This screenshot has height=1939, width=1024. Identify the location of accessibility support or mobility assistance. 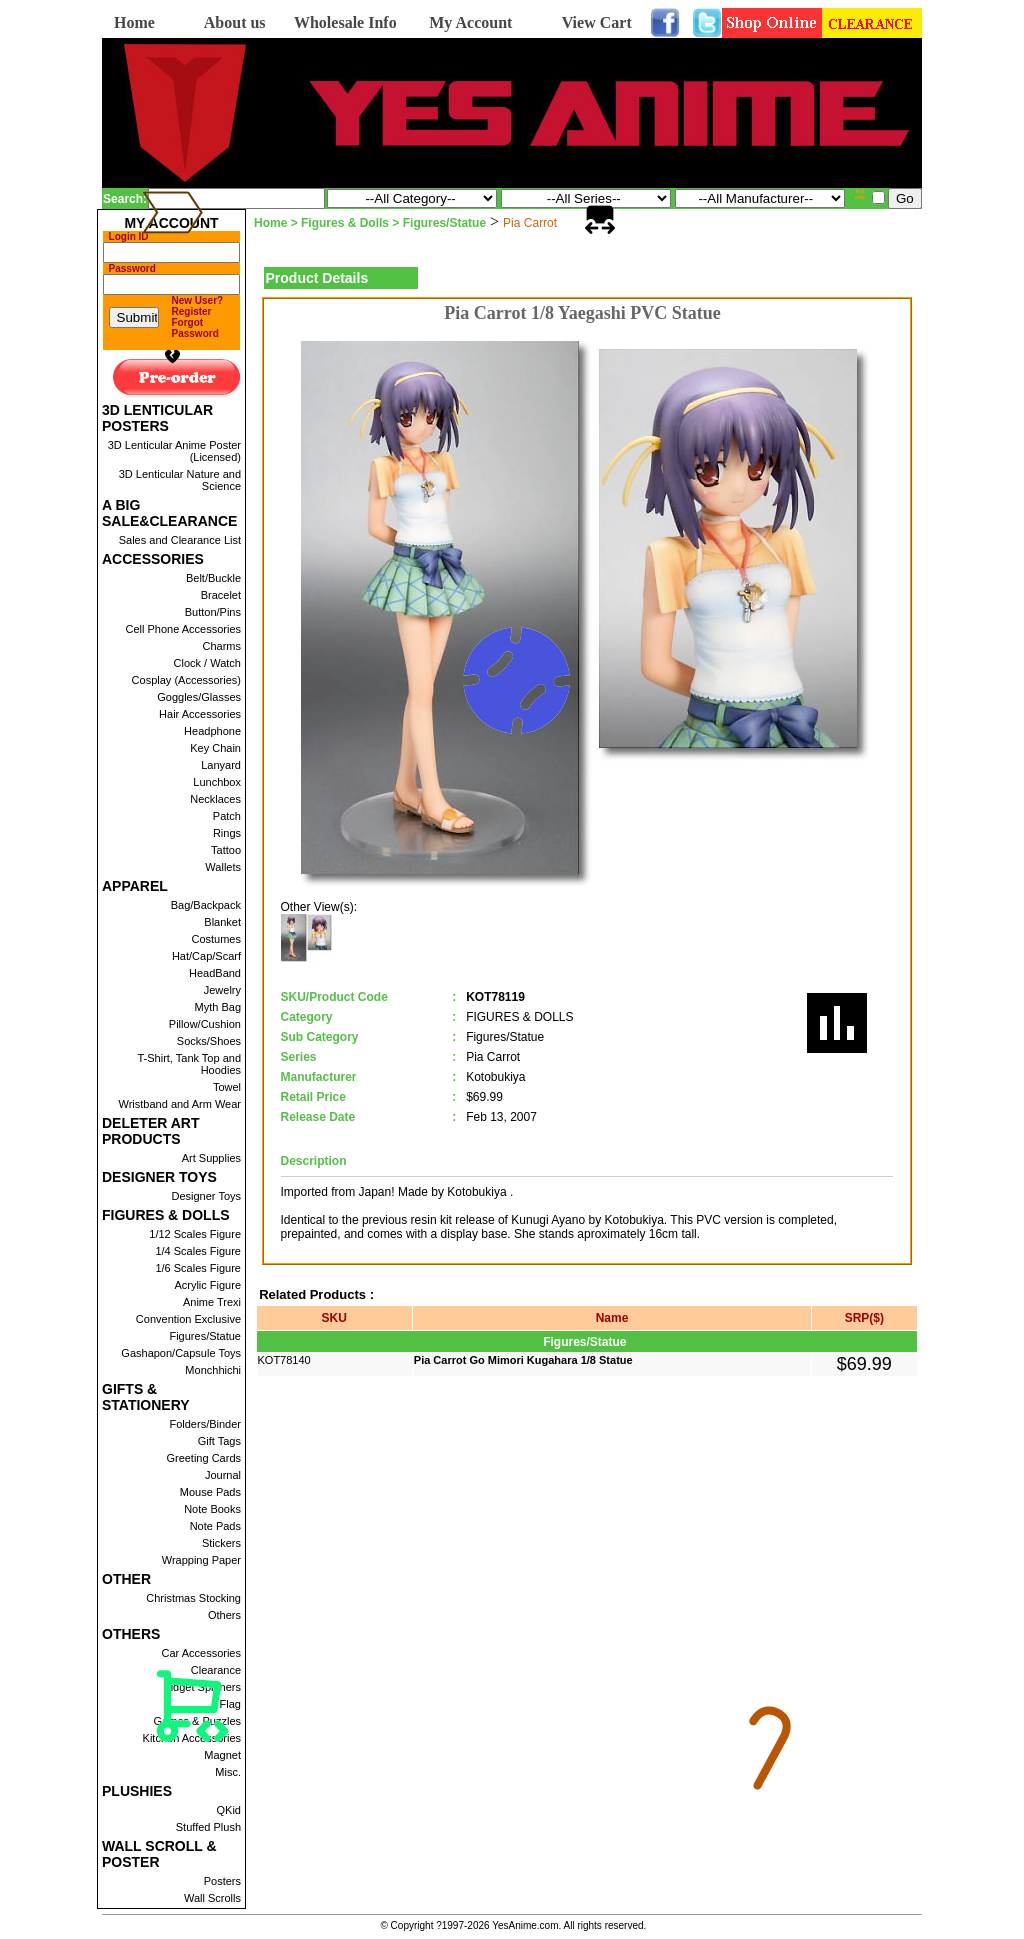
(770, 1748).